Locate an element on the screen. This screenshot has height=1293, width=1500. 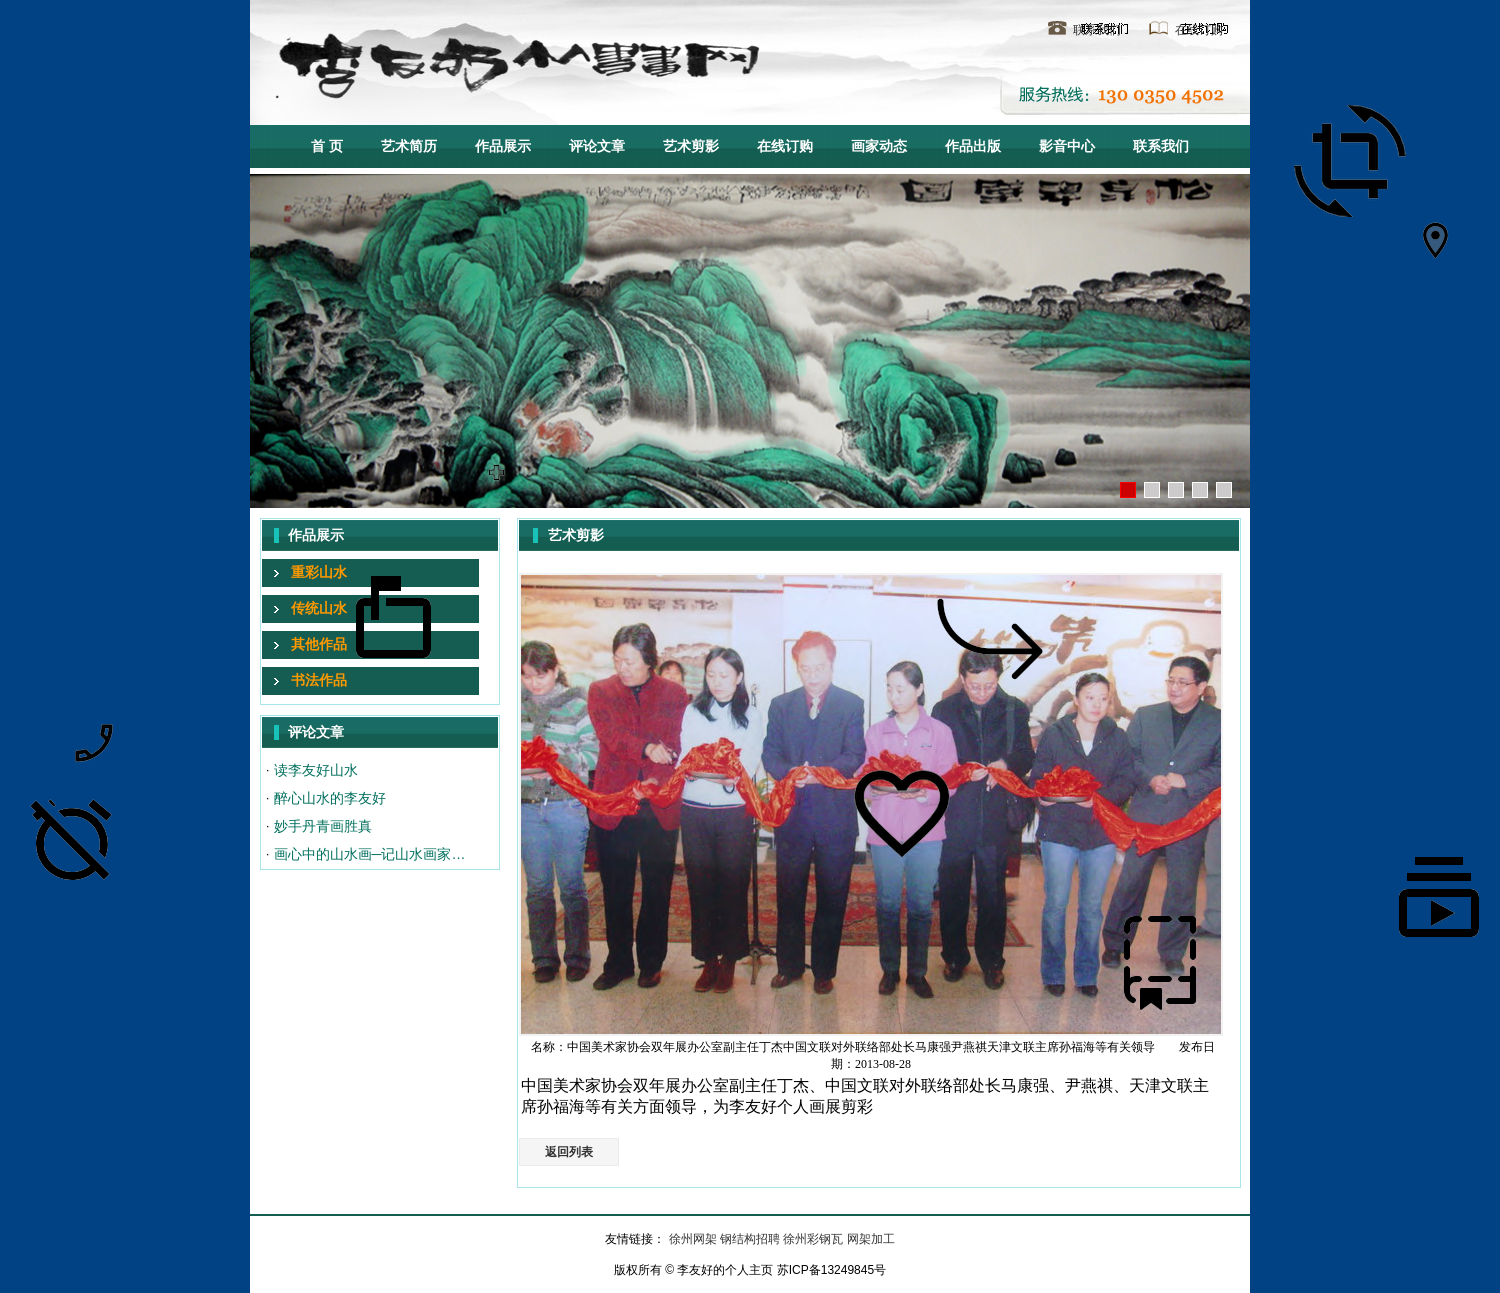
rotate and crop an image is located at coordinates (1350, 161).